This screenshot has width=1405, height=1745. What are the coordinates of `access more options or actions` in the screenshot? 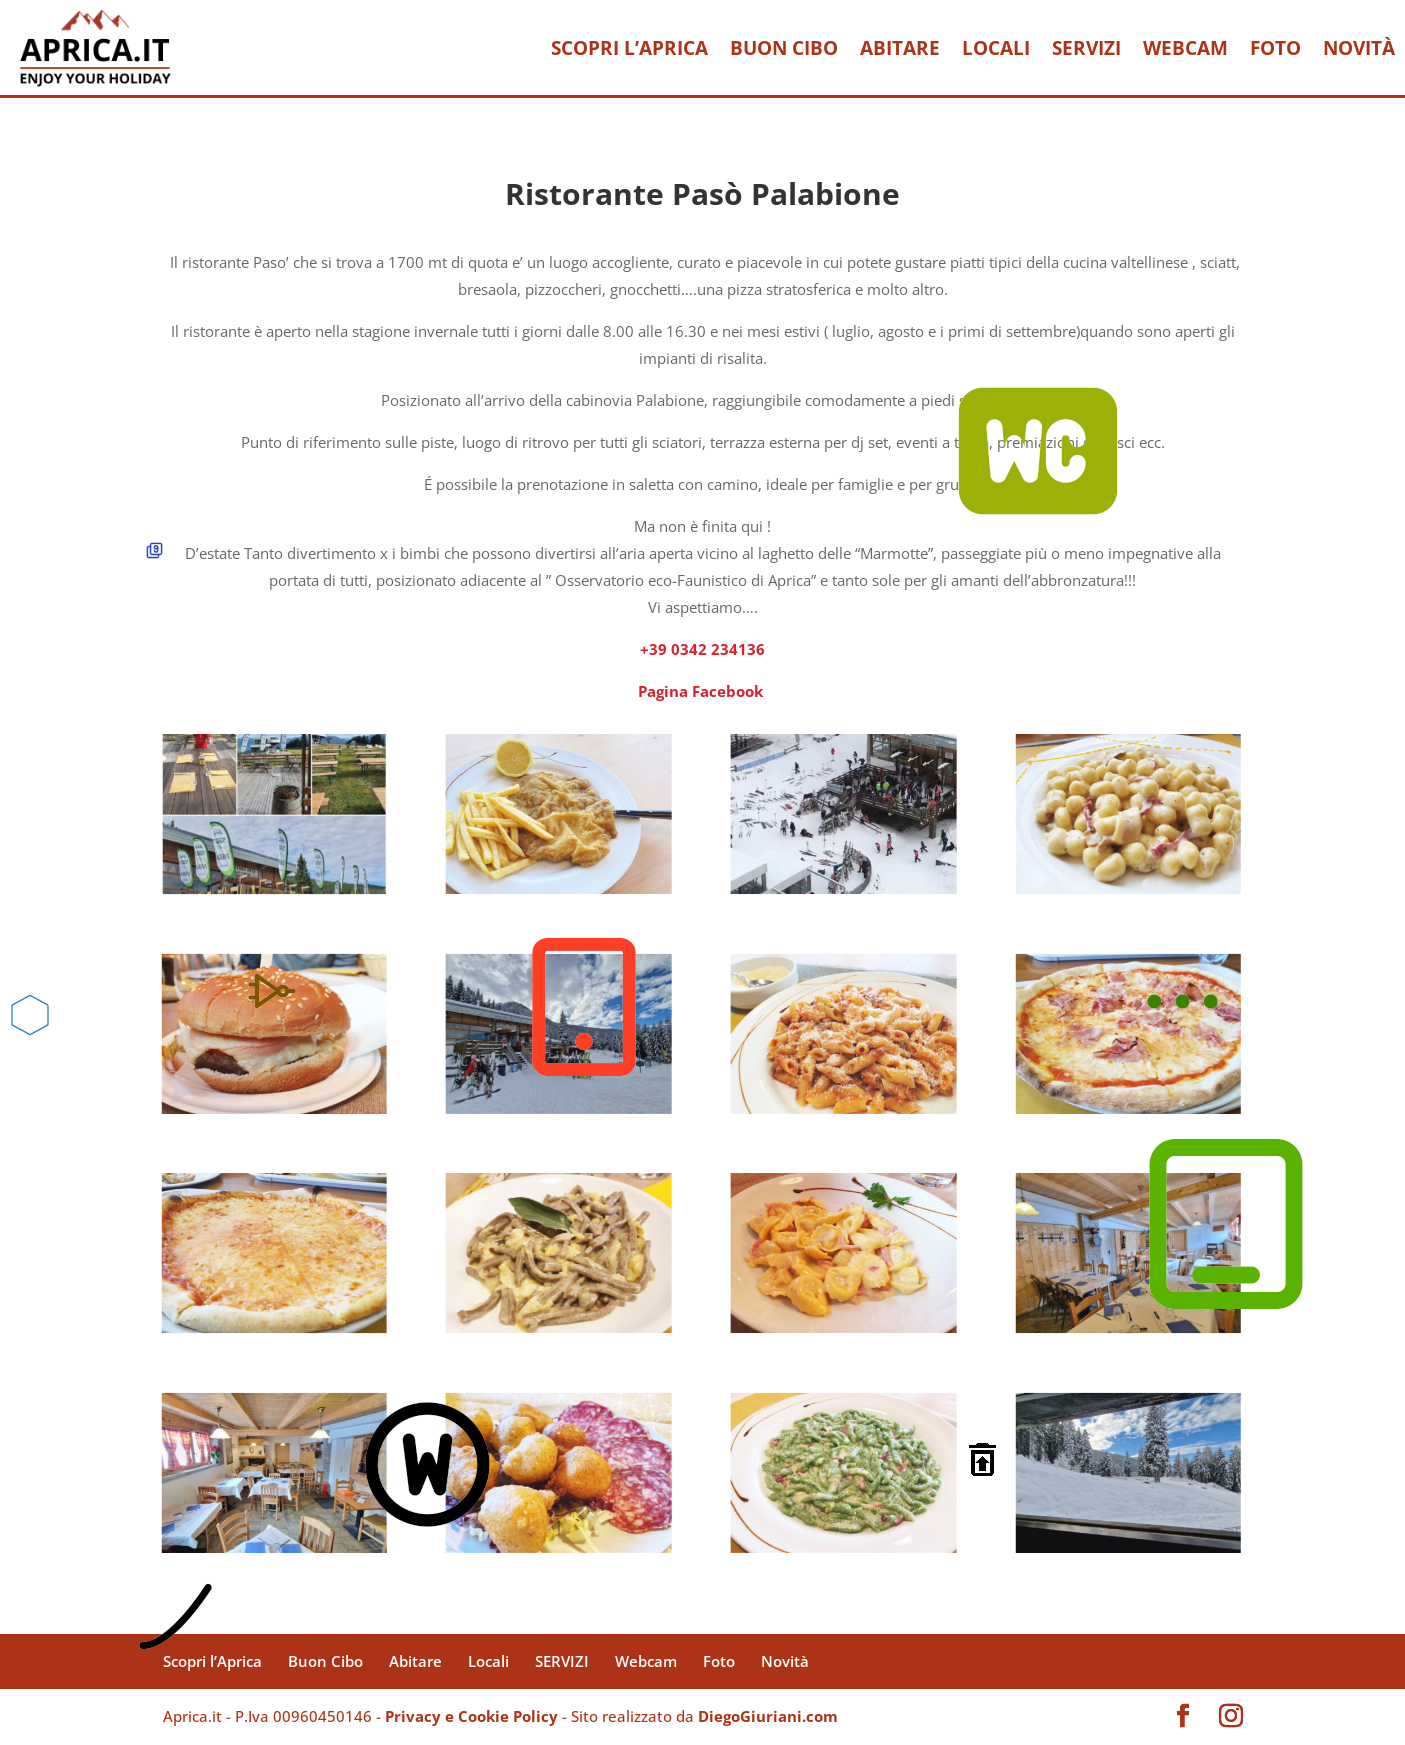 It's located at (1182, 1001).